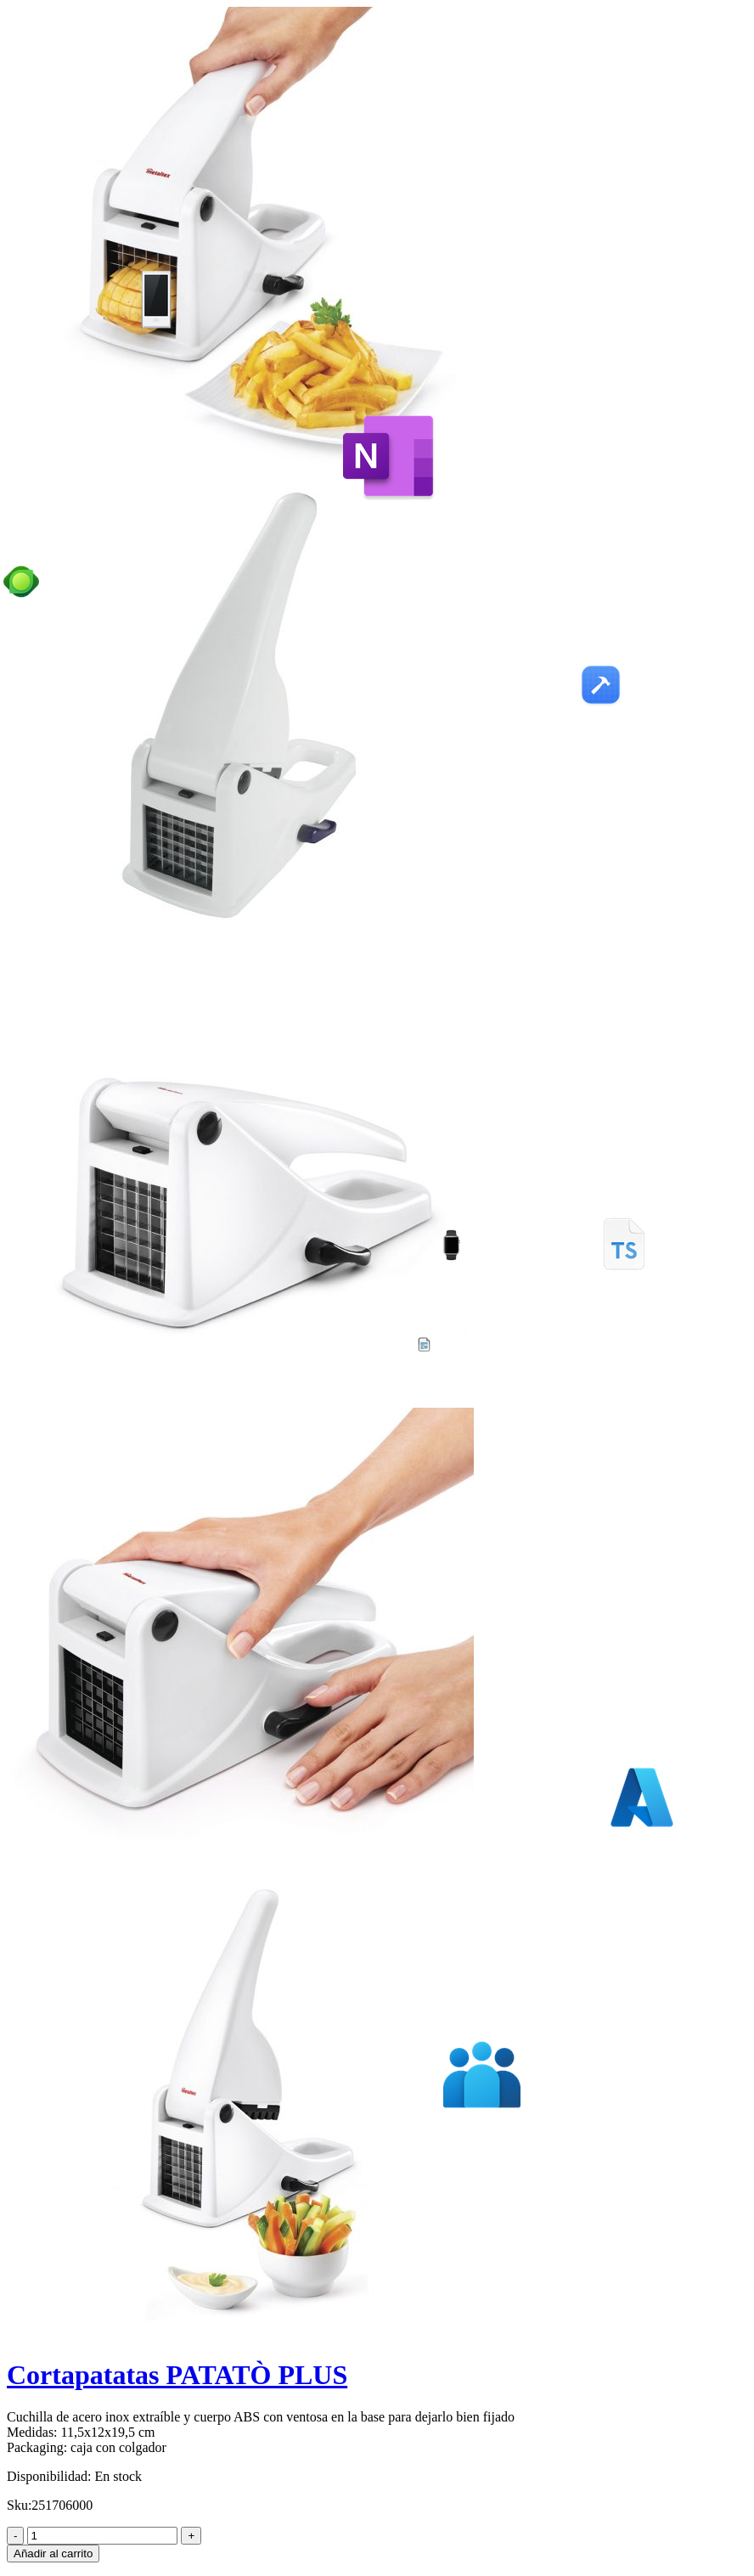 The width and height of the screenshot is (754, 2576). Describe the element at coordinates (624, 1244) in the screenshot. I see `typescript source code file` at that location.